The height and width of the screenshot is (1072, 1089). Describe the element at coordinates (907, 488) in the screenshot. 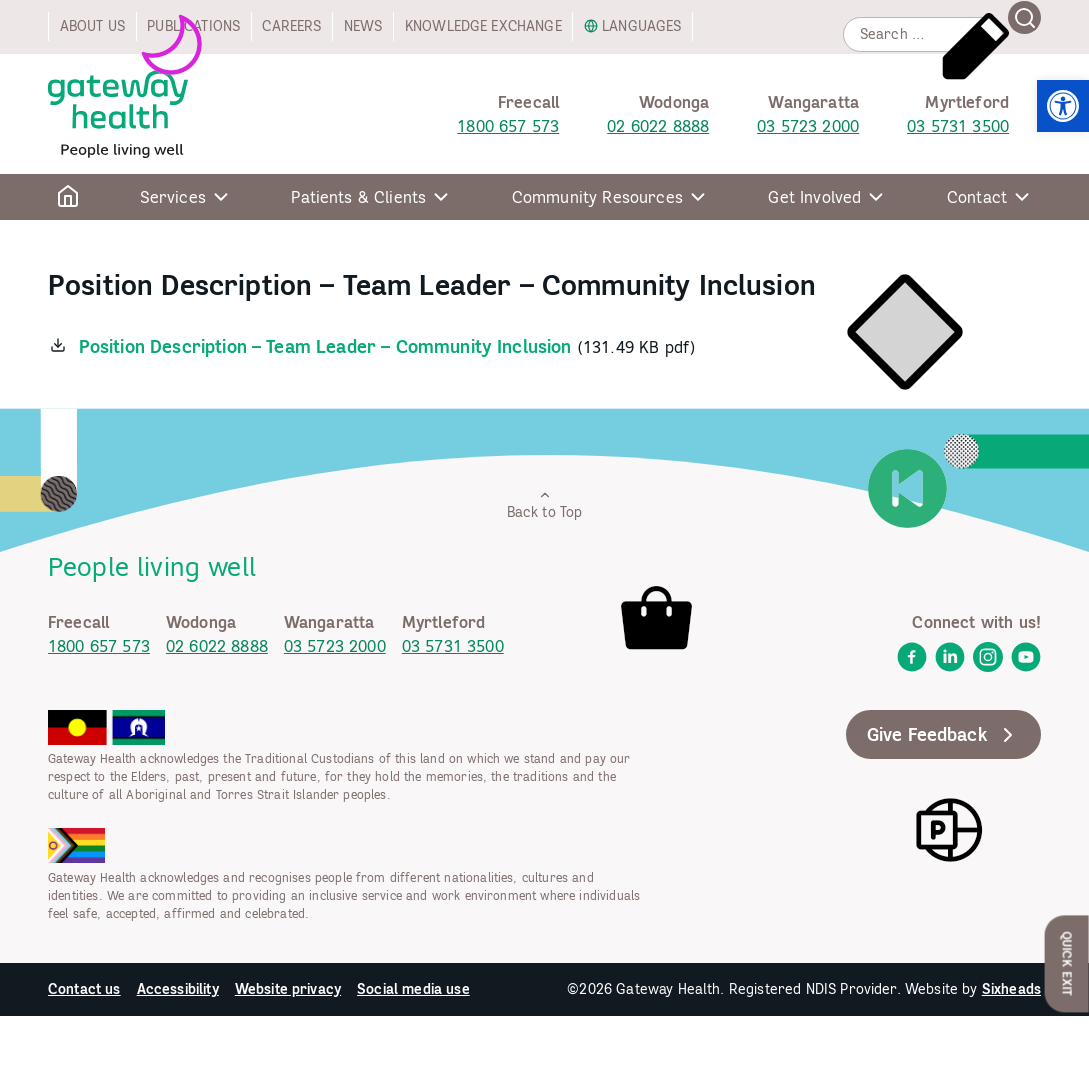

I see `skip to previous track` at that location.